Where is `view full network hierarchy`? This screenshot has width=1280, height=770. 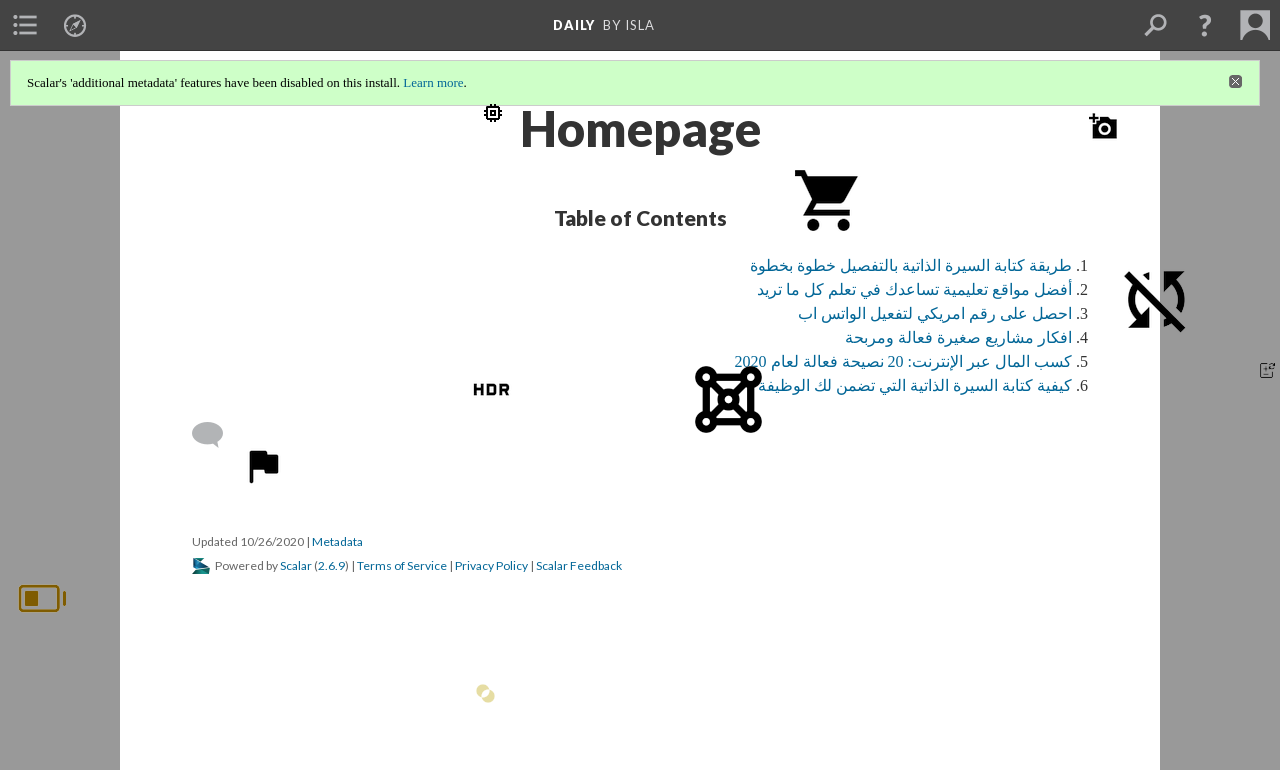
view full network hierarchy is located at coordinates (728, 399).